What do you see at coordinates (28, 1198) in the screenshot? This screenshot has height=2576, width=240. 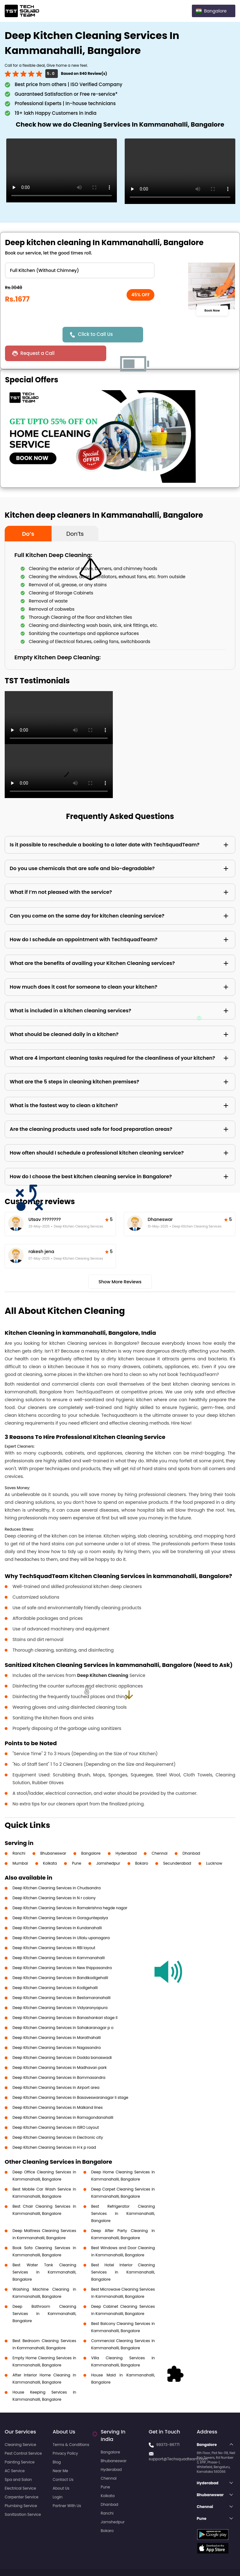 I see `view game plan or strategy options` at bounding box center [28, 1198].